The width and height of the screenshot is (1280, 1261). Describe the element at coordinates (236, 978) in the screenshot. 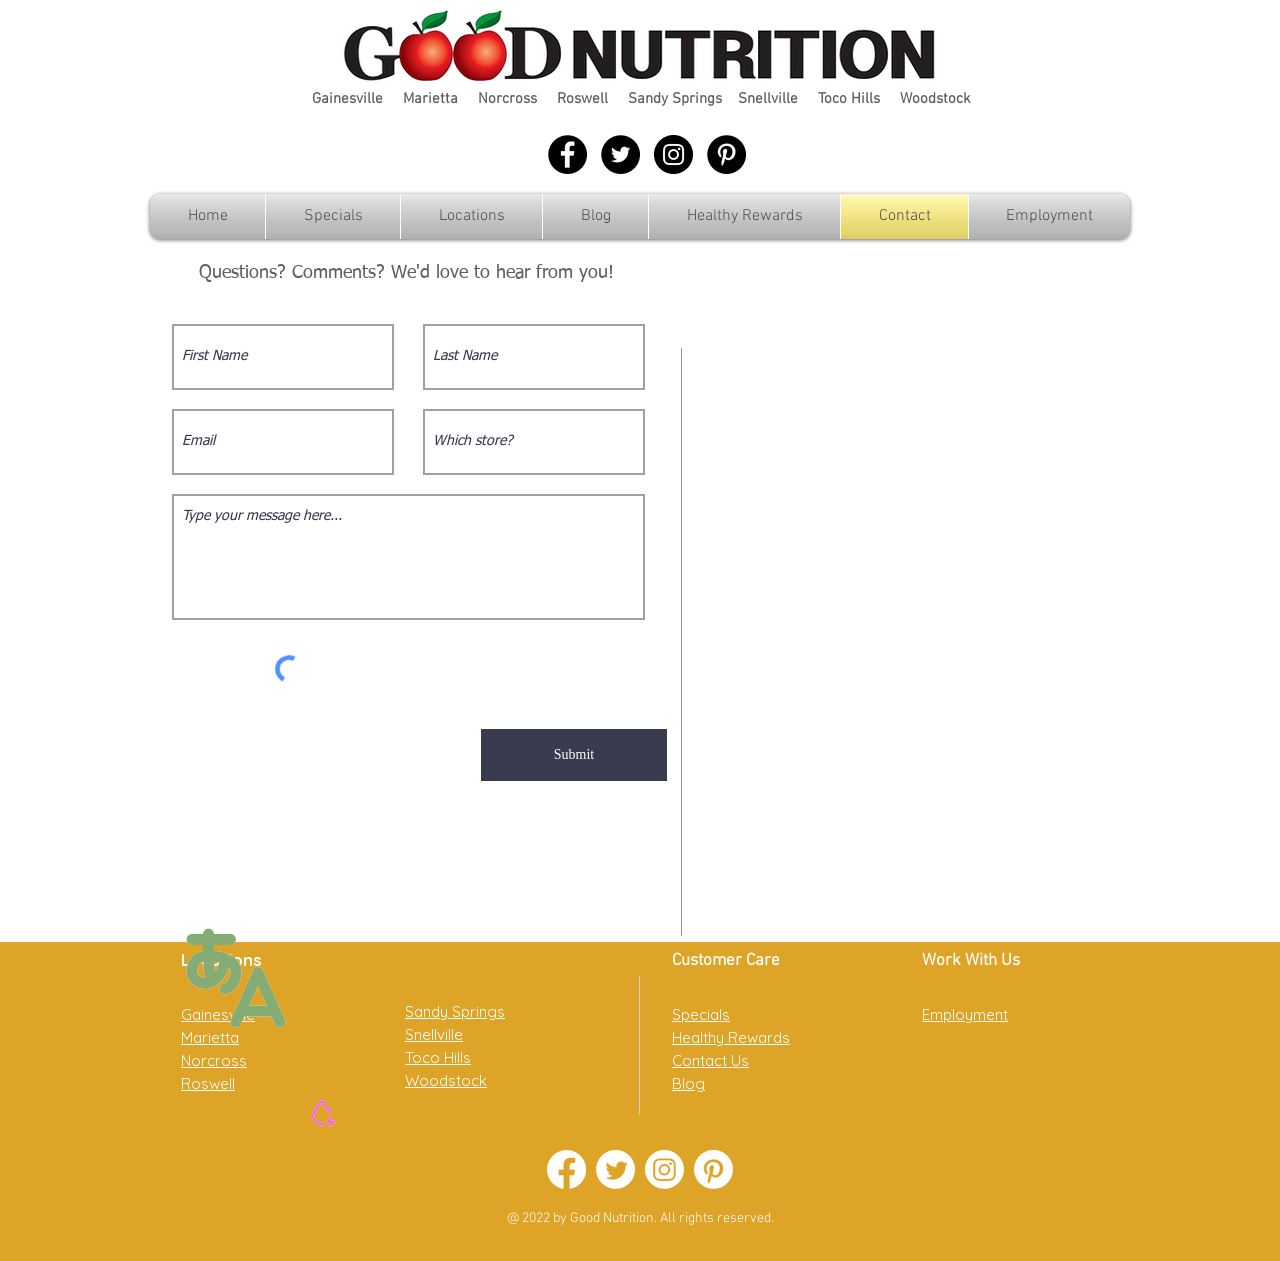

I see `switch to Japanese hiragana input` at that location.